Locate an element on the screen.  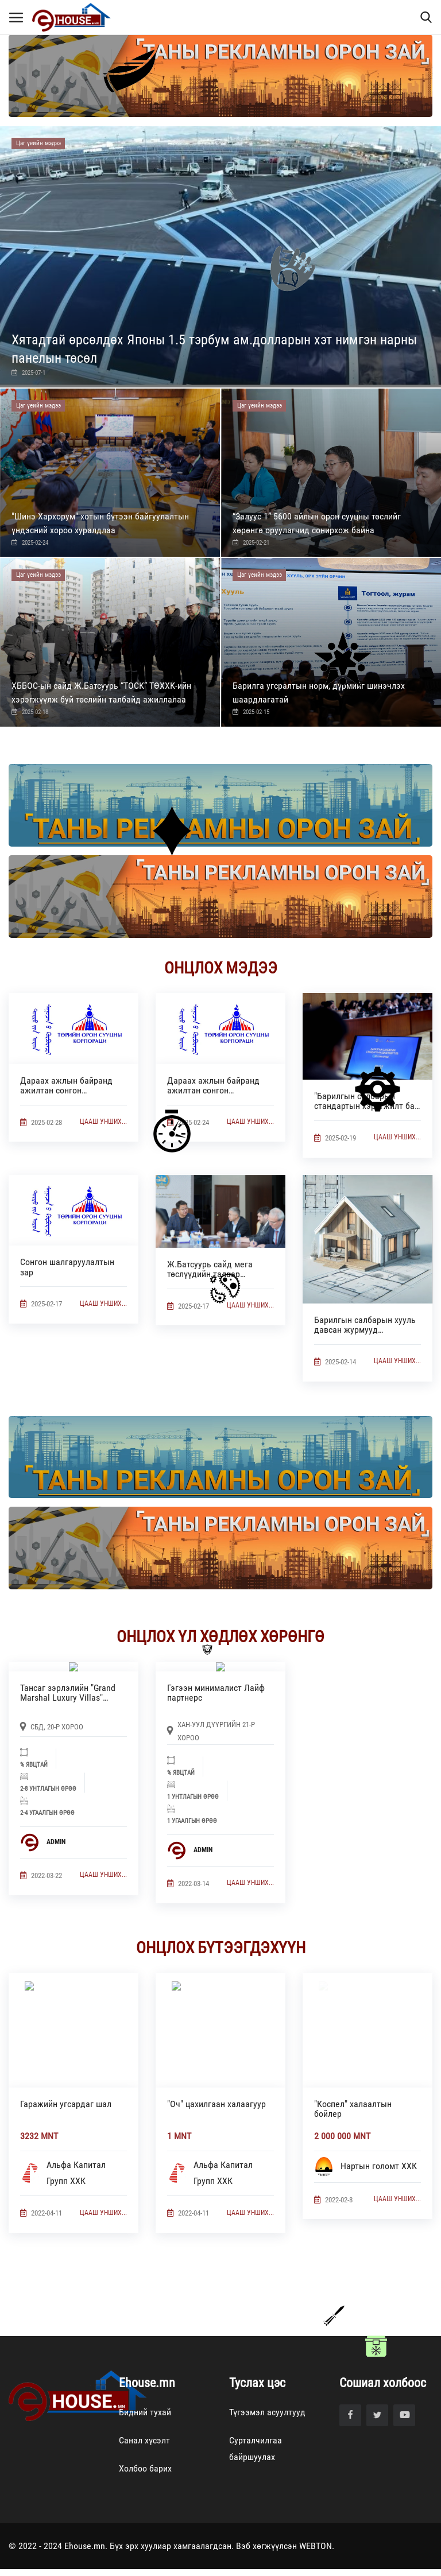
access settings or preferences is located at coordinates (377, 1089).